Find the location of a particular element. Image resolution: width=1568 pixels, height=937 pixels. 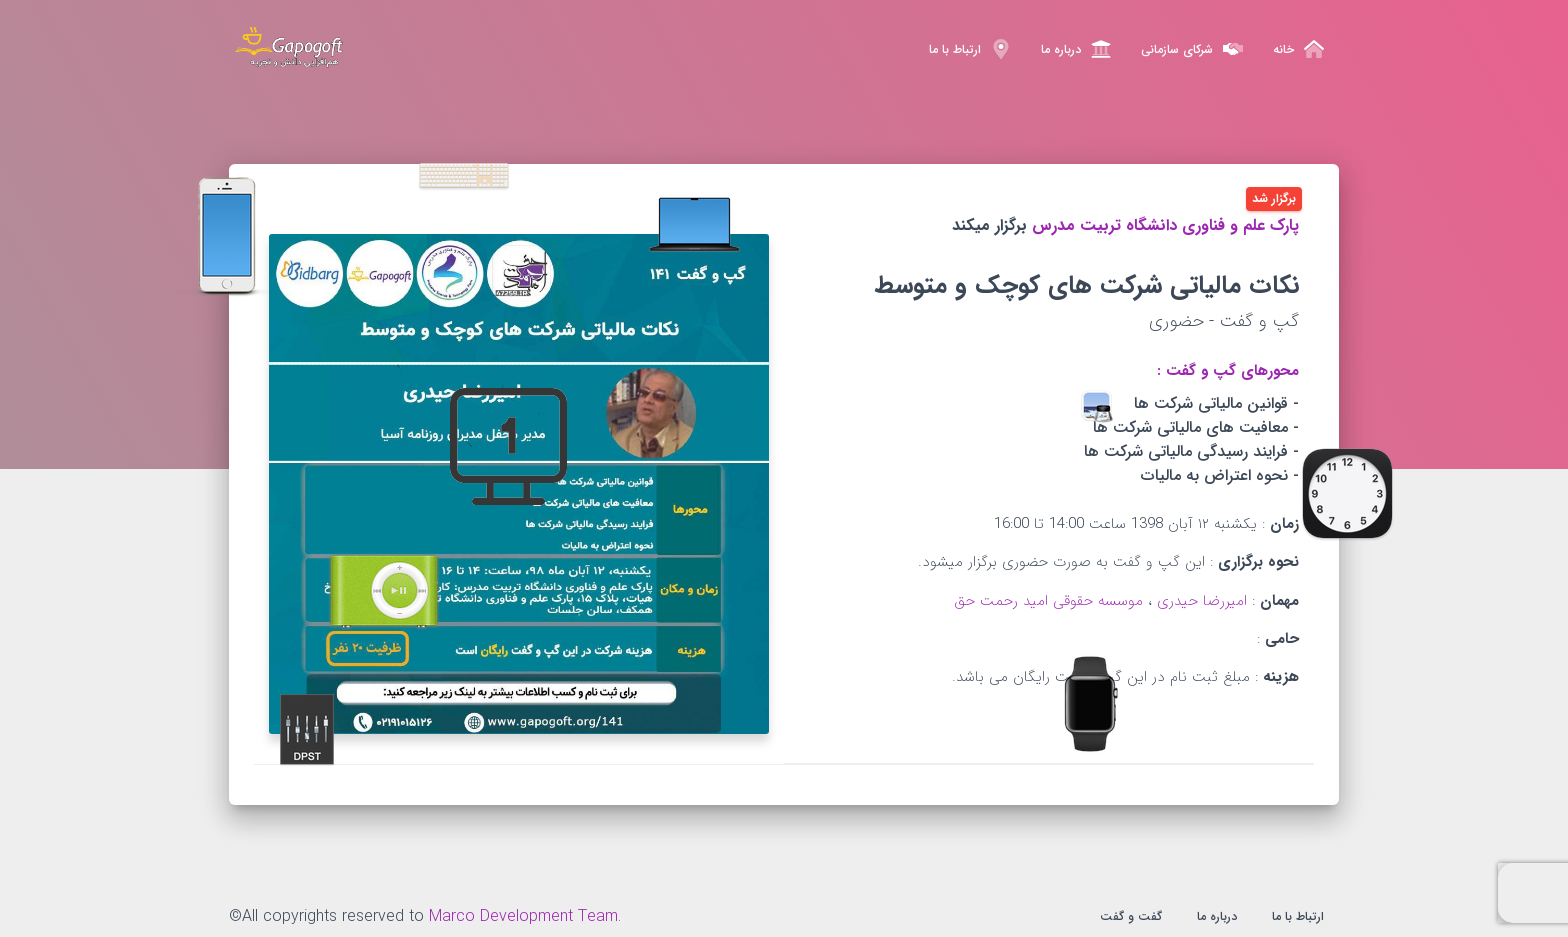

open preview app to view images and PDFs is located at coordinates (1096, 405).